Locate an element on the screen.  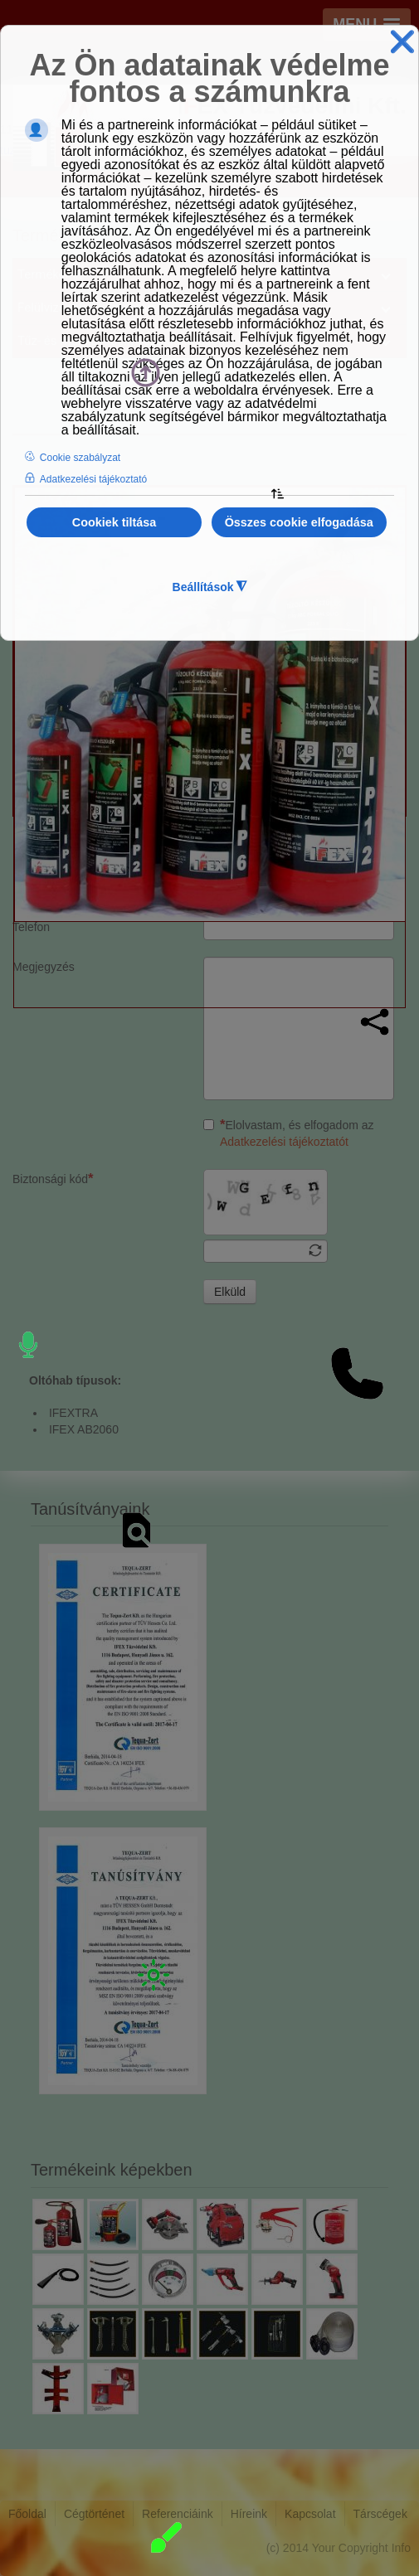
access brush or painting tools is located at coordinates (166, 2537).